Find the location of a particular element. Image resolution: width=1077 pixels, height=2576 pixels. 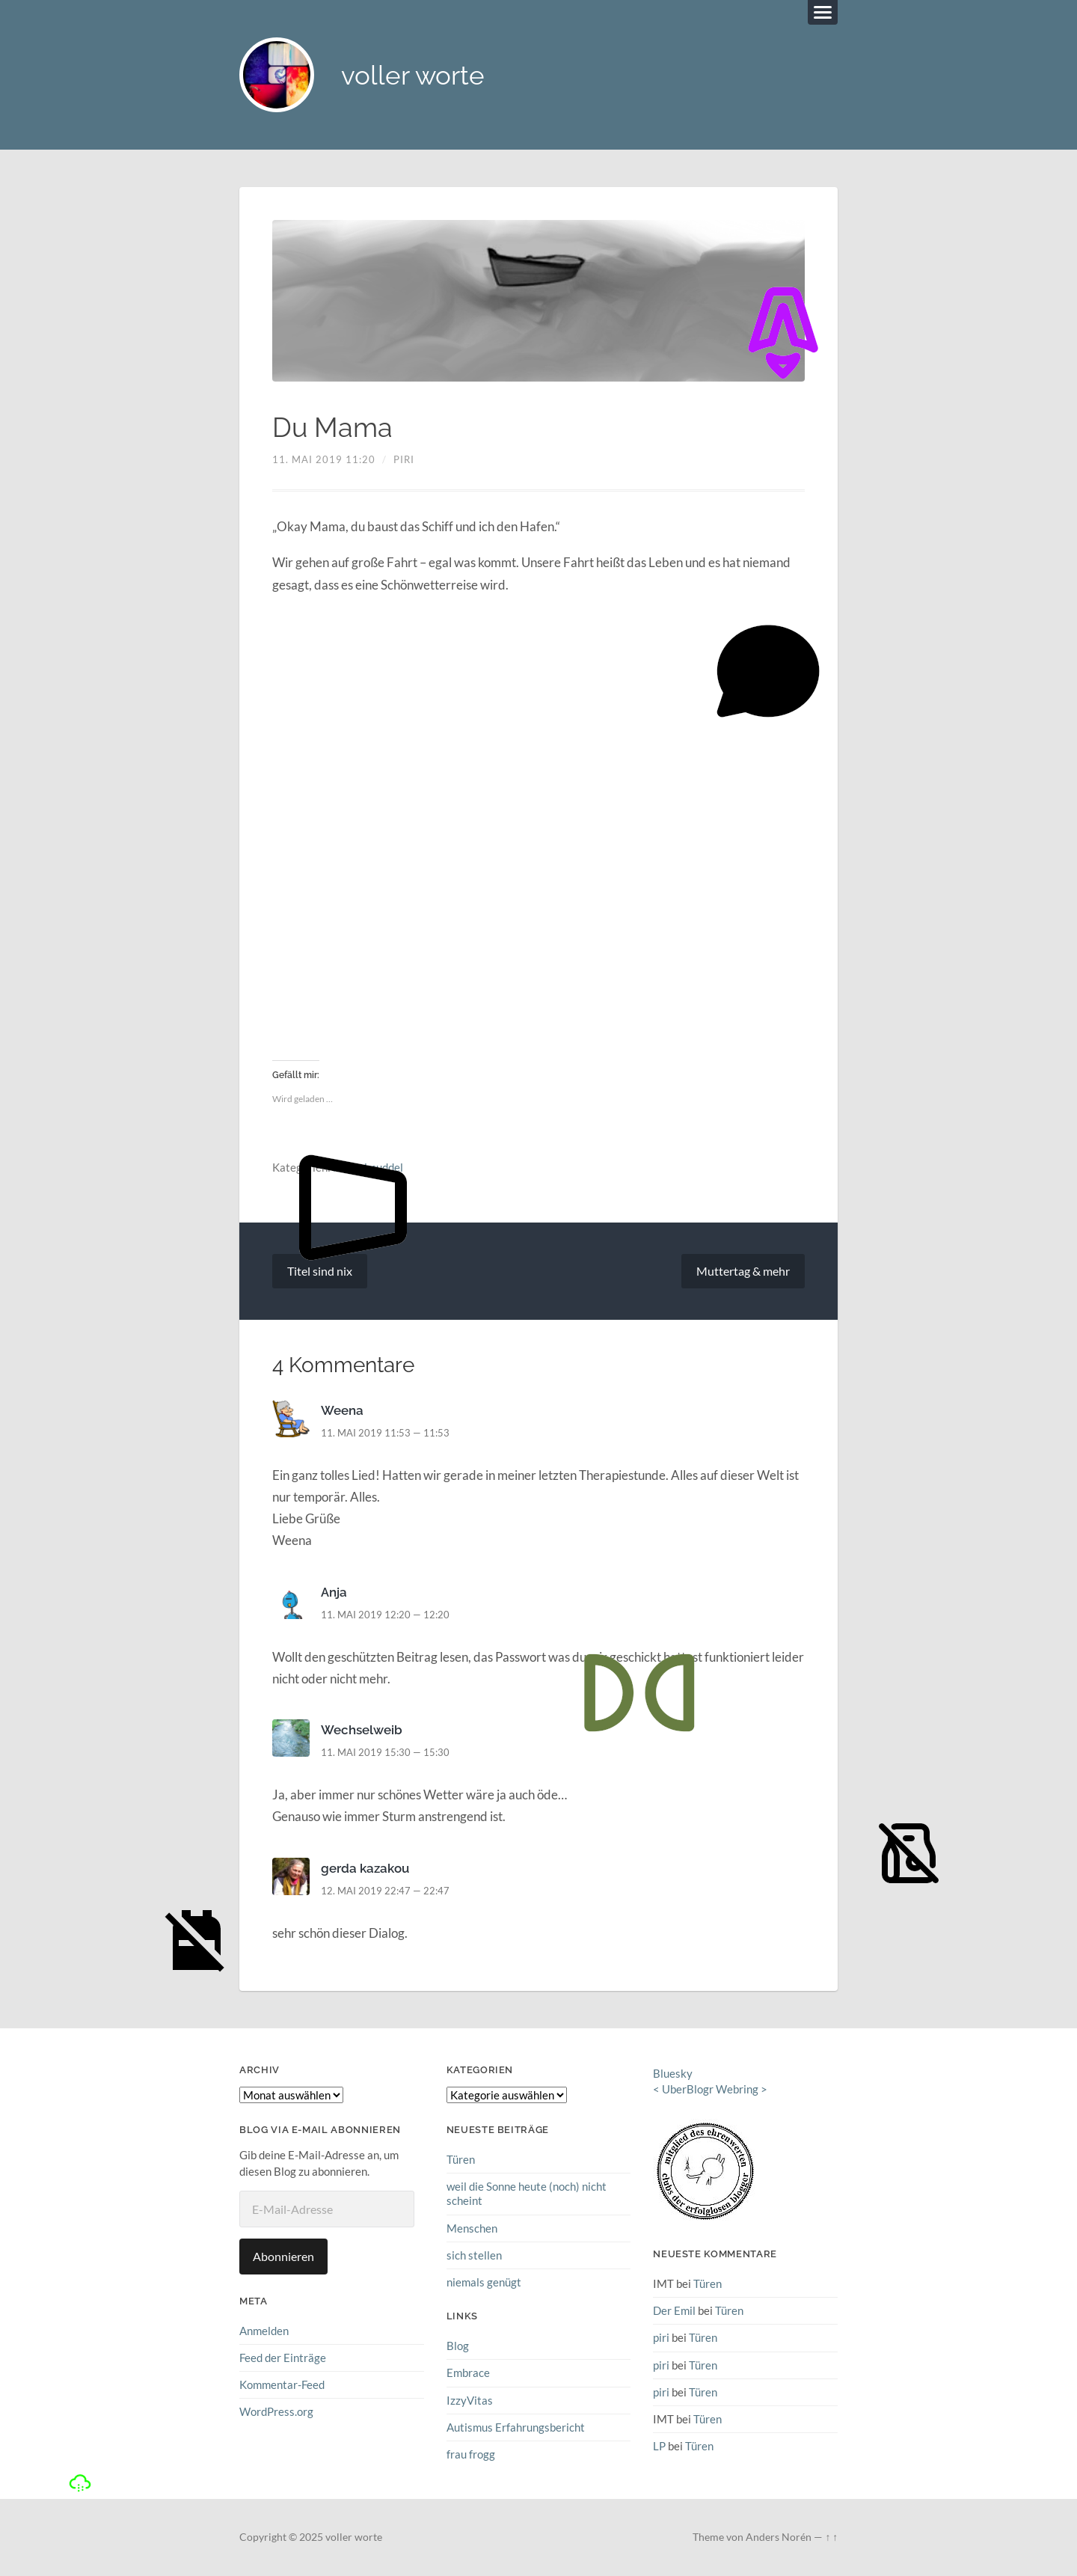

no backpacks allowed in this area is located at coordinates (197, 1940).